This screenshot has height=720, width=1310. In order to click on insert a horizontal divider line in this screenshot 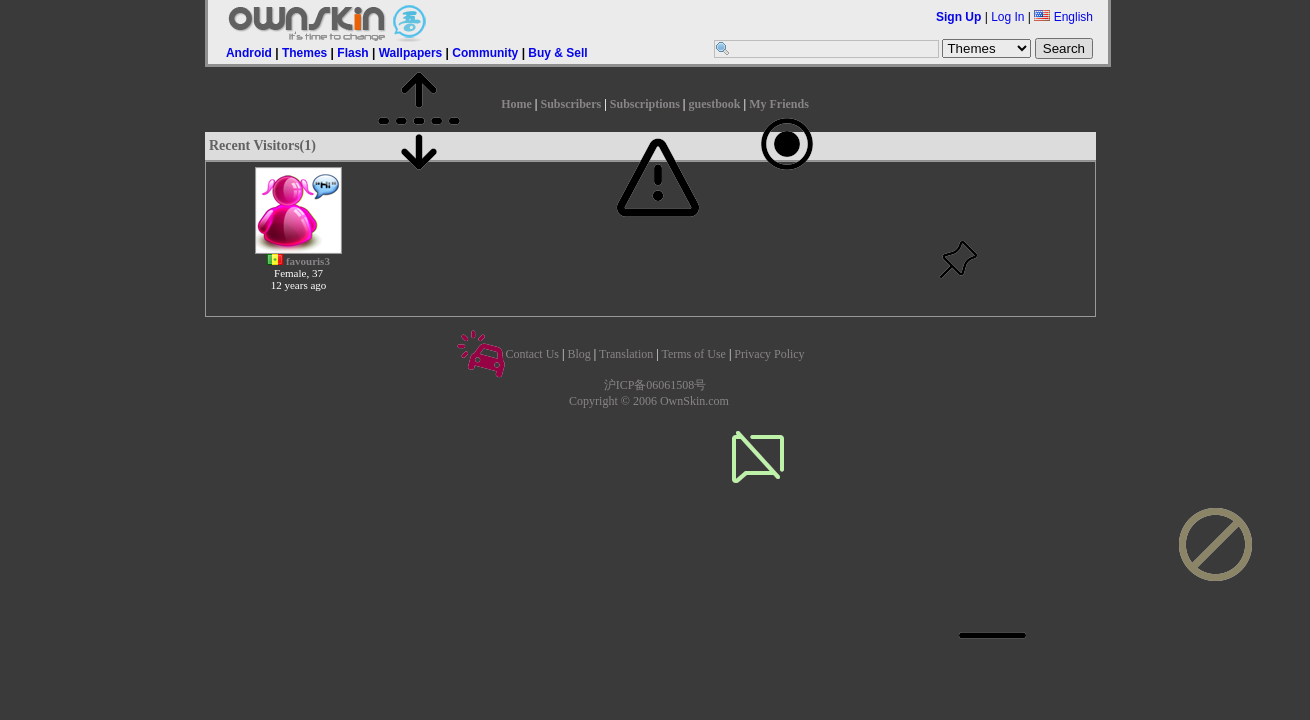, I will do `click(992, 636)`.